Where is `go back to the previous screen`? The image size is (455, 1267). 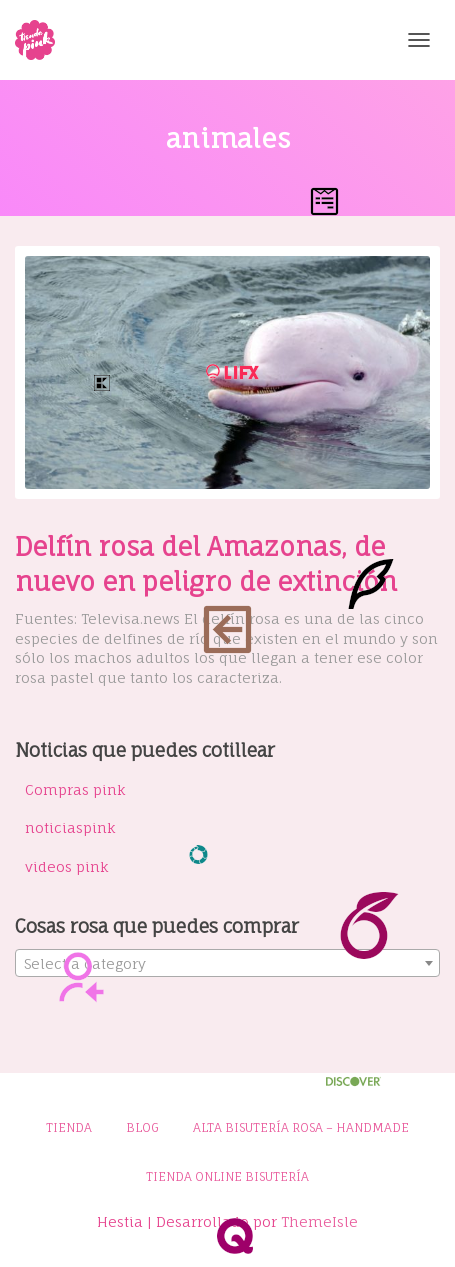 go back to the previous screen is located at coordinates (227, 629).